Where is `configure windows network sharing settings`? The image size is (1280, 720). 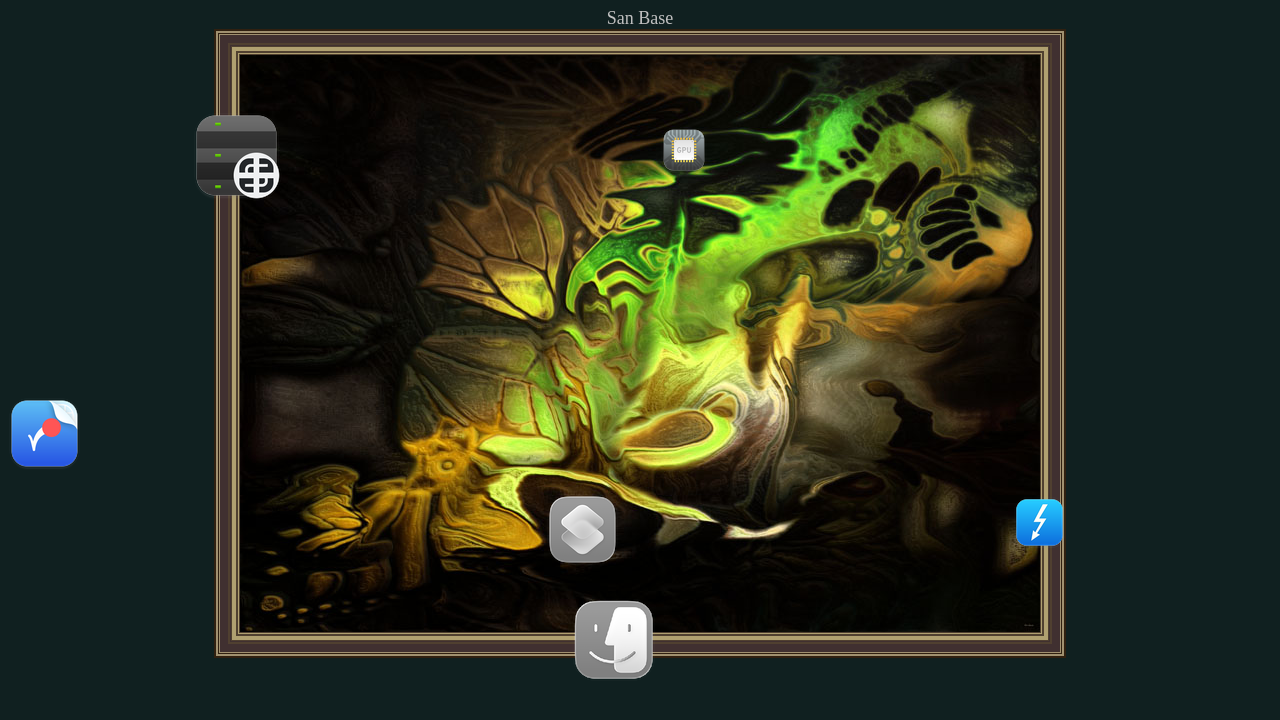 configure windows network sharing settings is located at coordinates (236, 155).